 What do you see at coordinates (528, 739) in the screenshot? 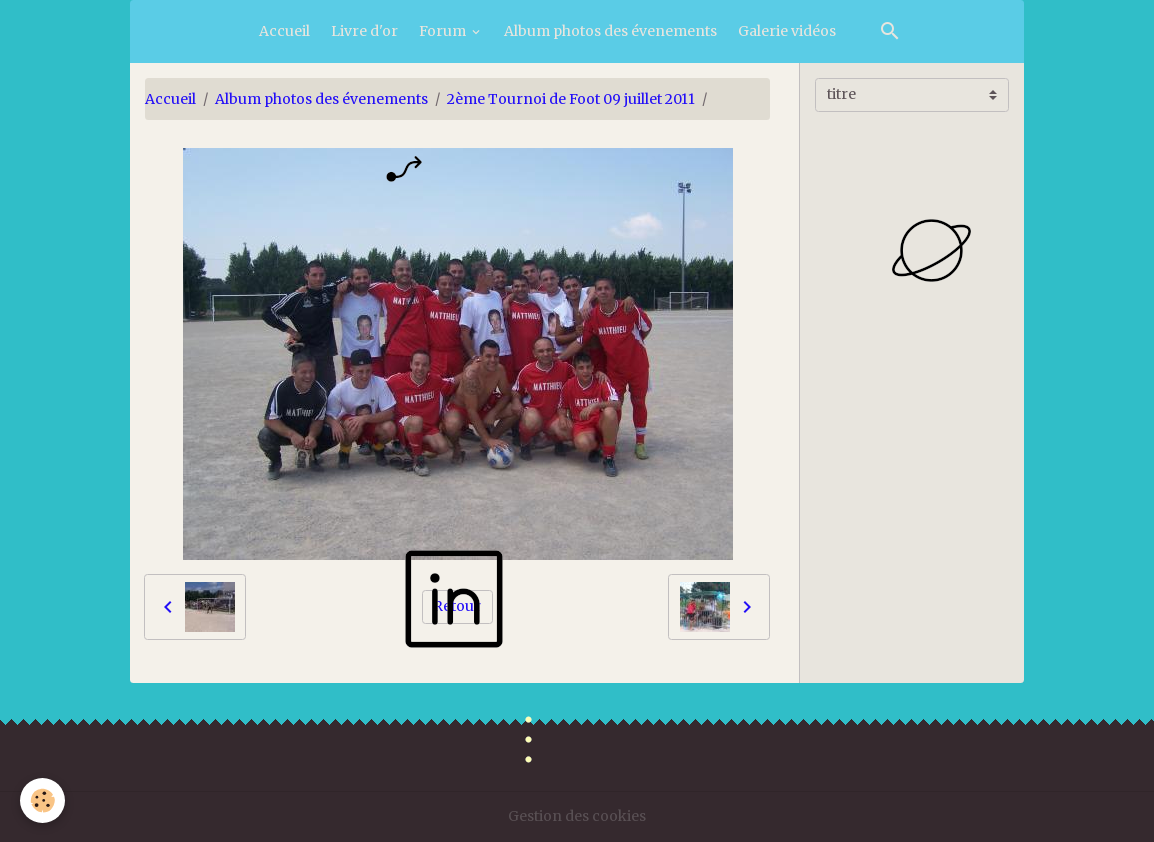
I see `open more options menu` at bounding box center [528, 739].